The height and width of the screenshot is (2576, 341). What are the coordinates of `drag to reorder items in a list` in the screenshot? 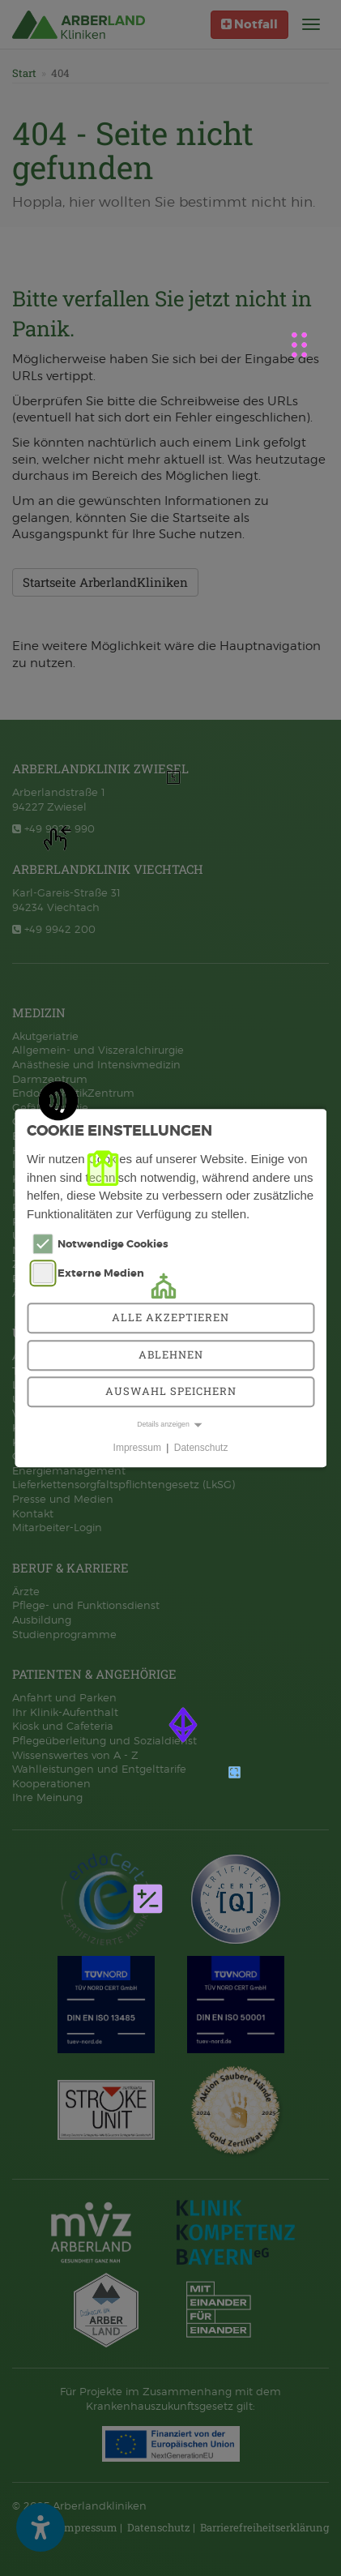 It's located at (299, 344).